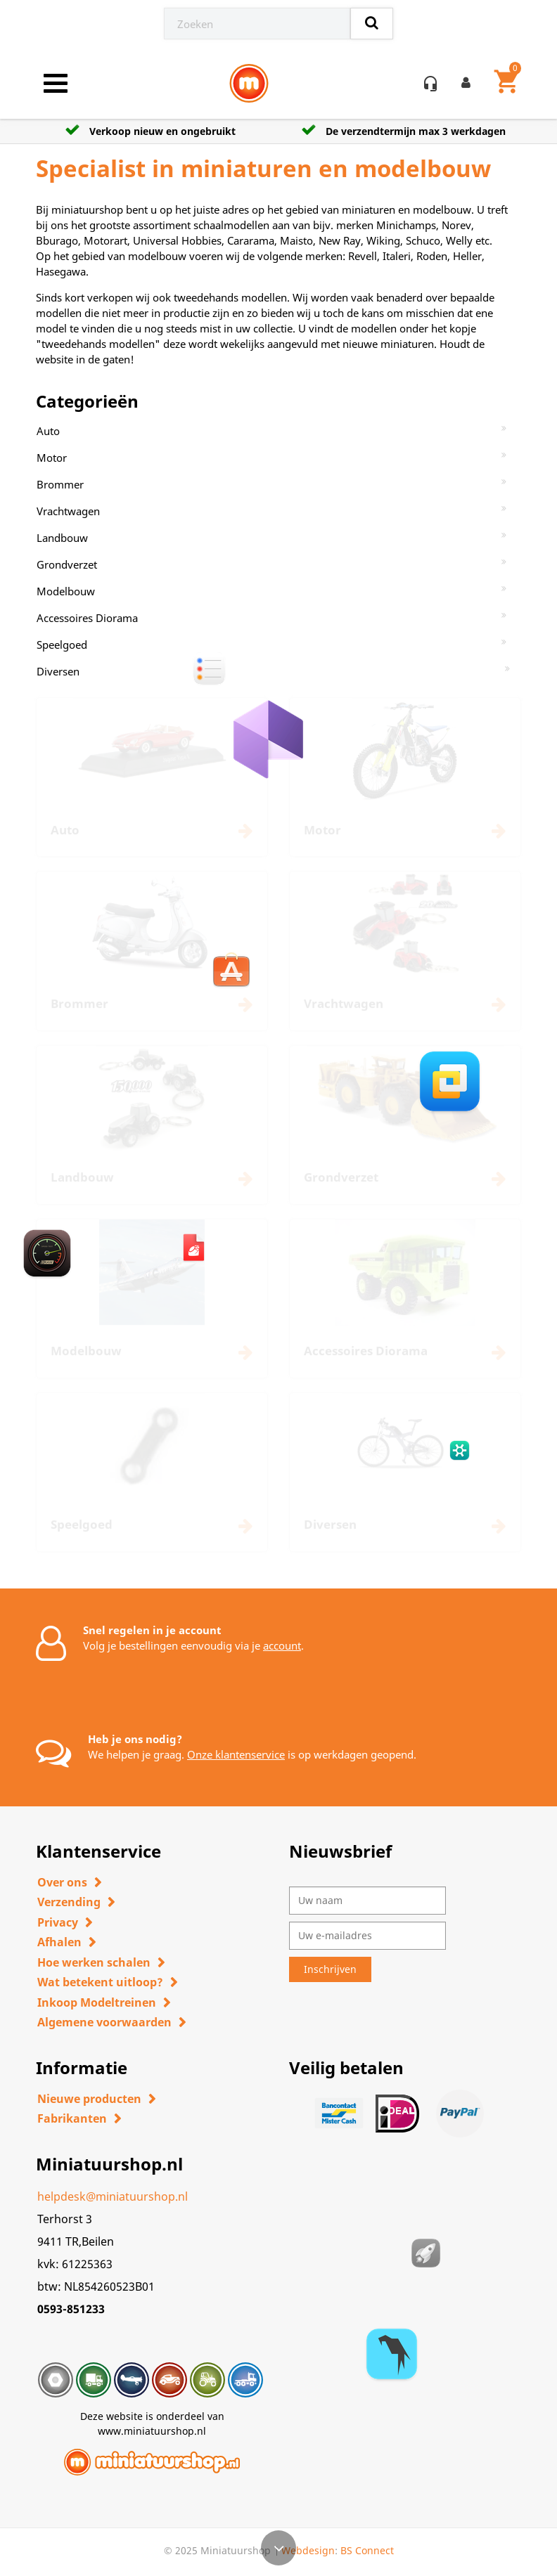  Describe the element at coordinates (392, 2354) in the screenshot. I see `launch the Parrot OS application` at that location.